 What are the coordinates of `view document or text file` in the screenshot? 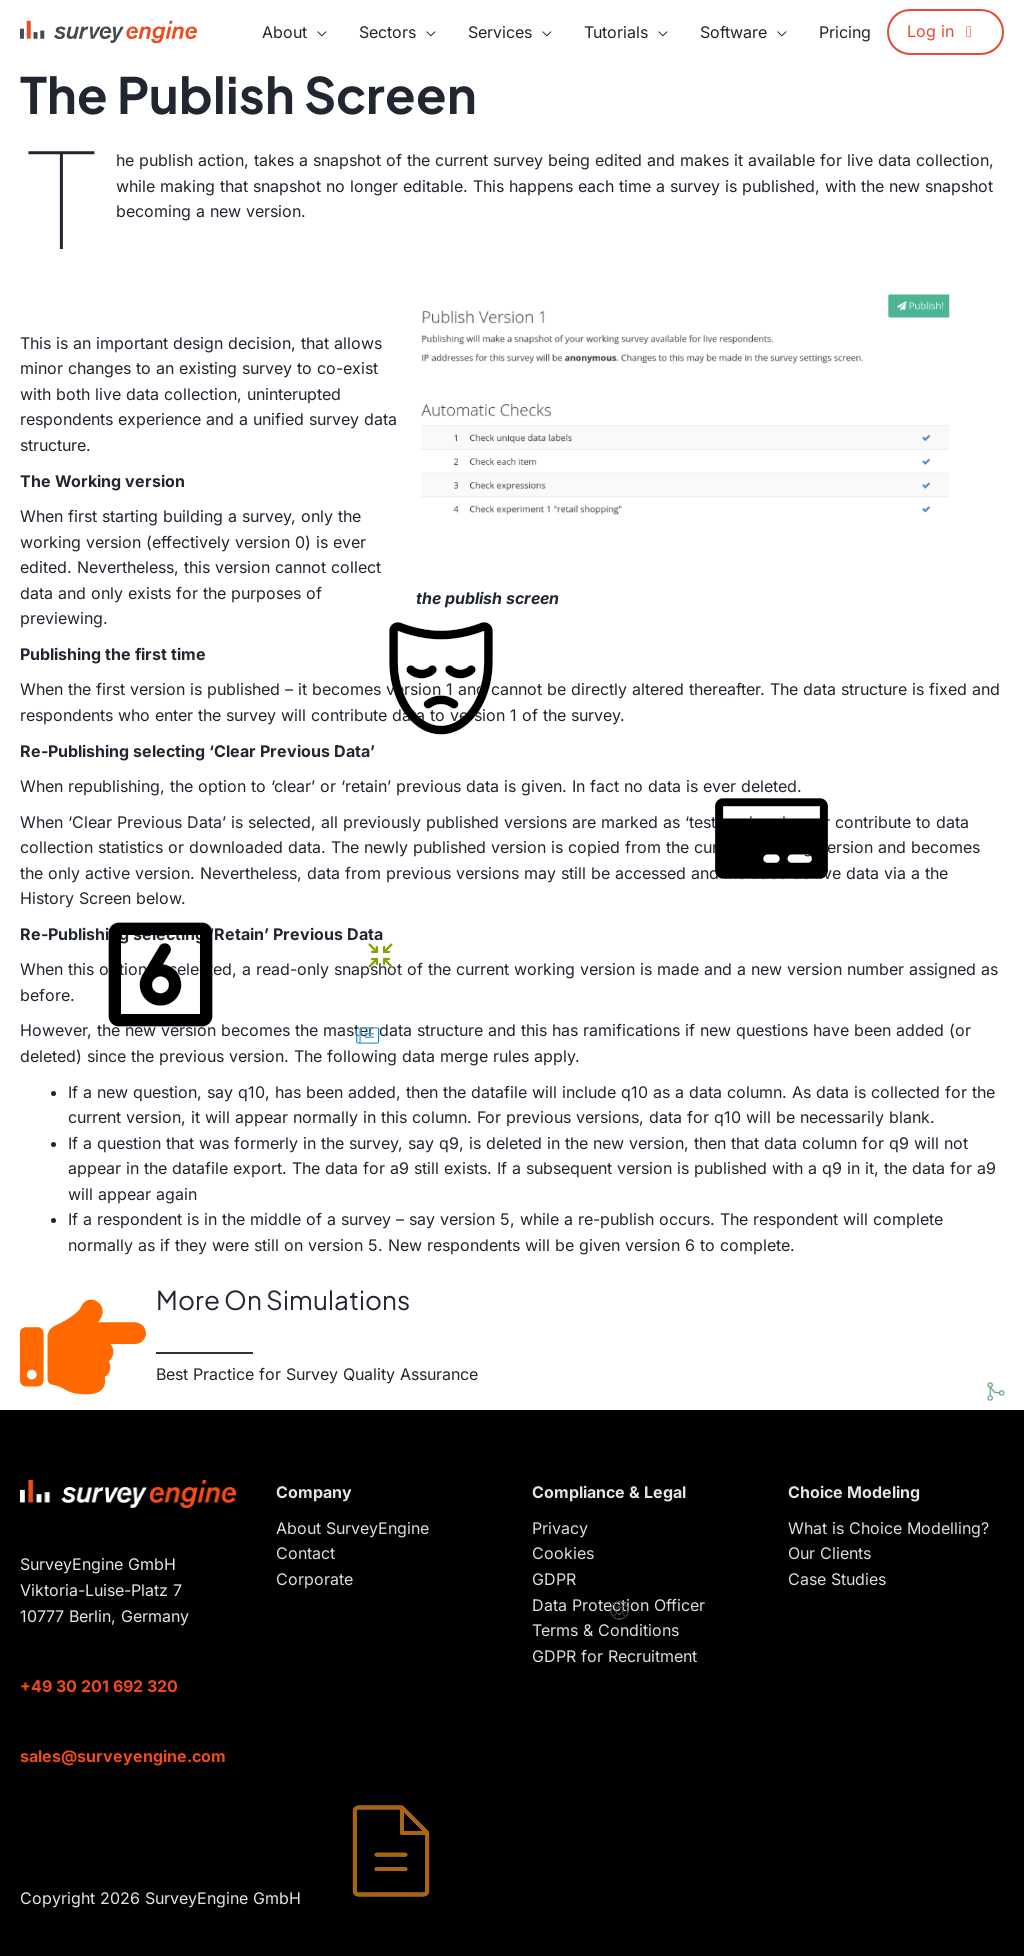 It's located at (391, 1851).